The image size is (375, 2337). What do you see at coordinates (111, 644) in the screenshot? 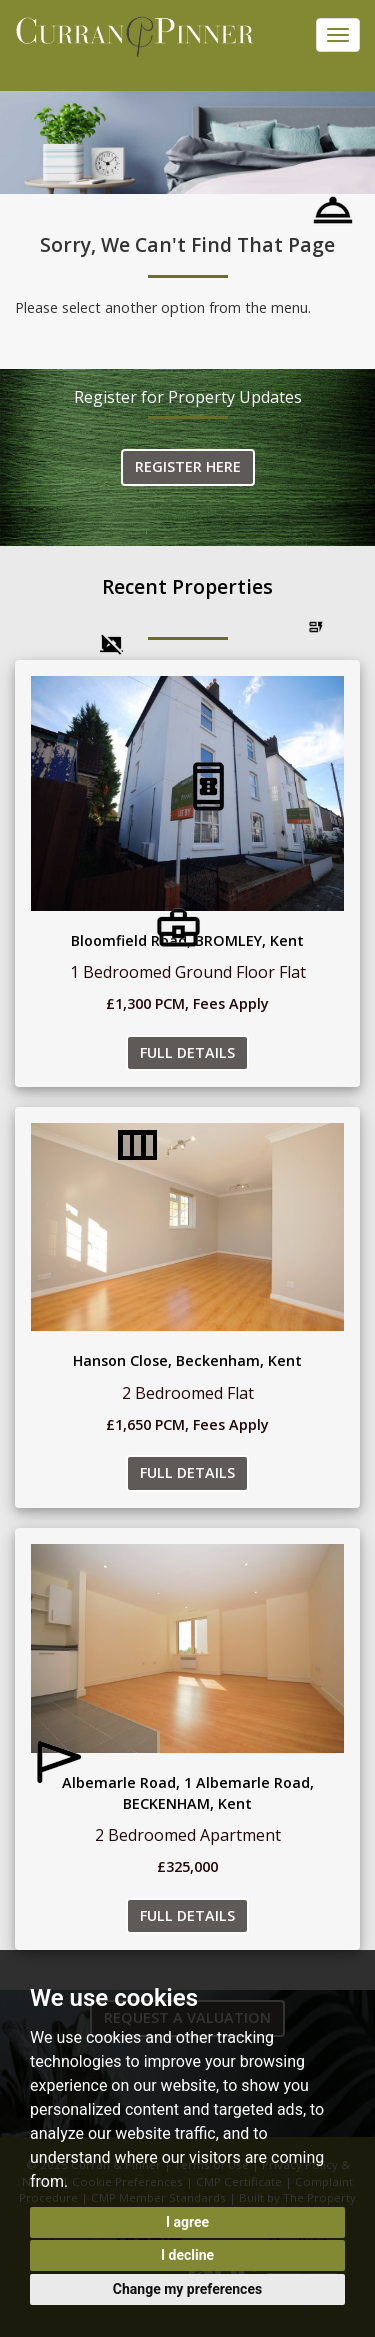
I see `stop sharing your screen` at bounding box center [111, 644].